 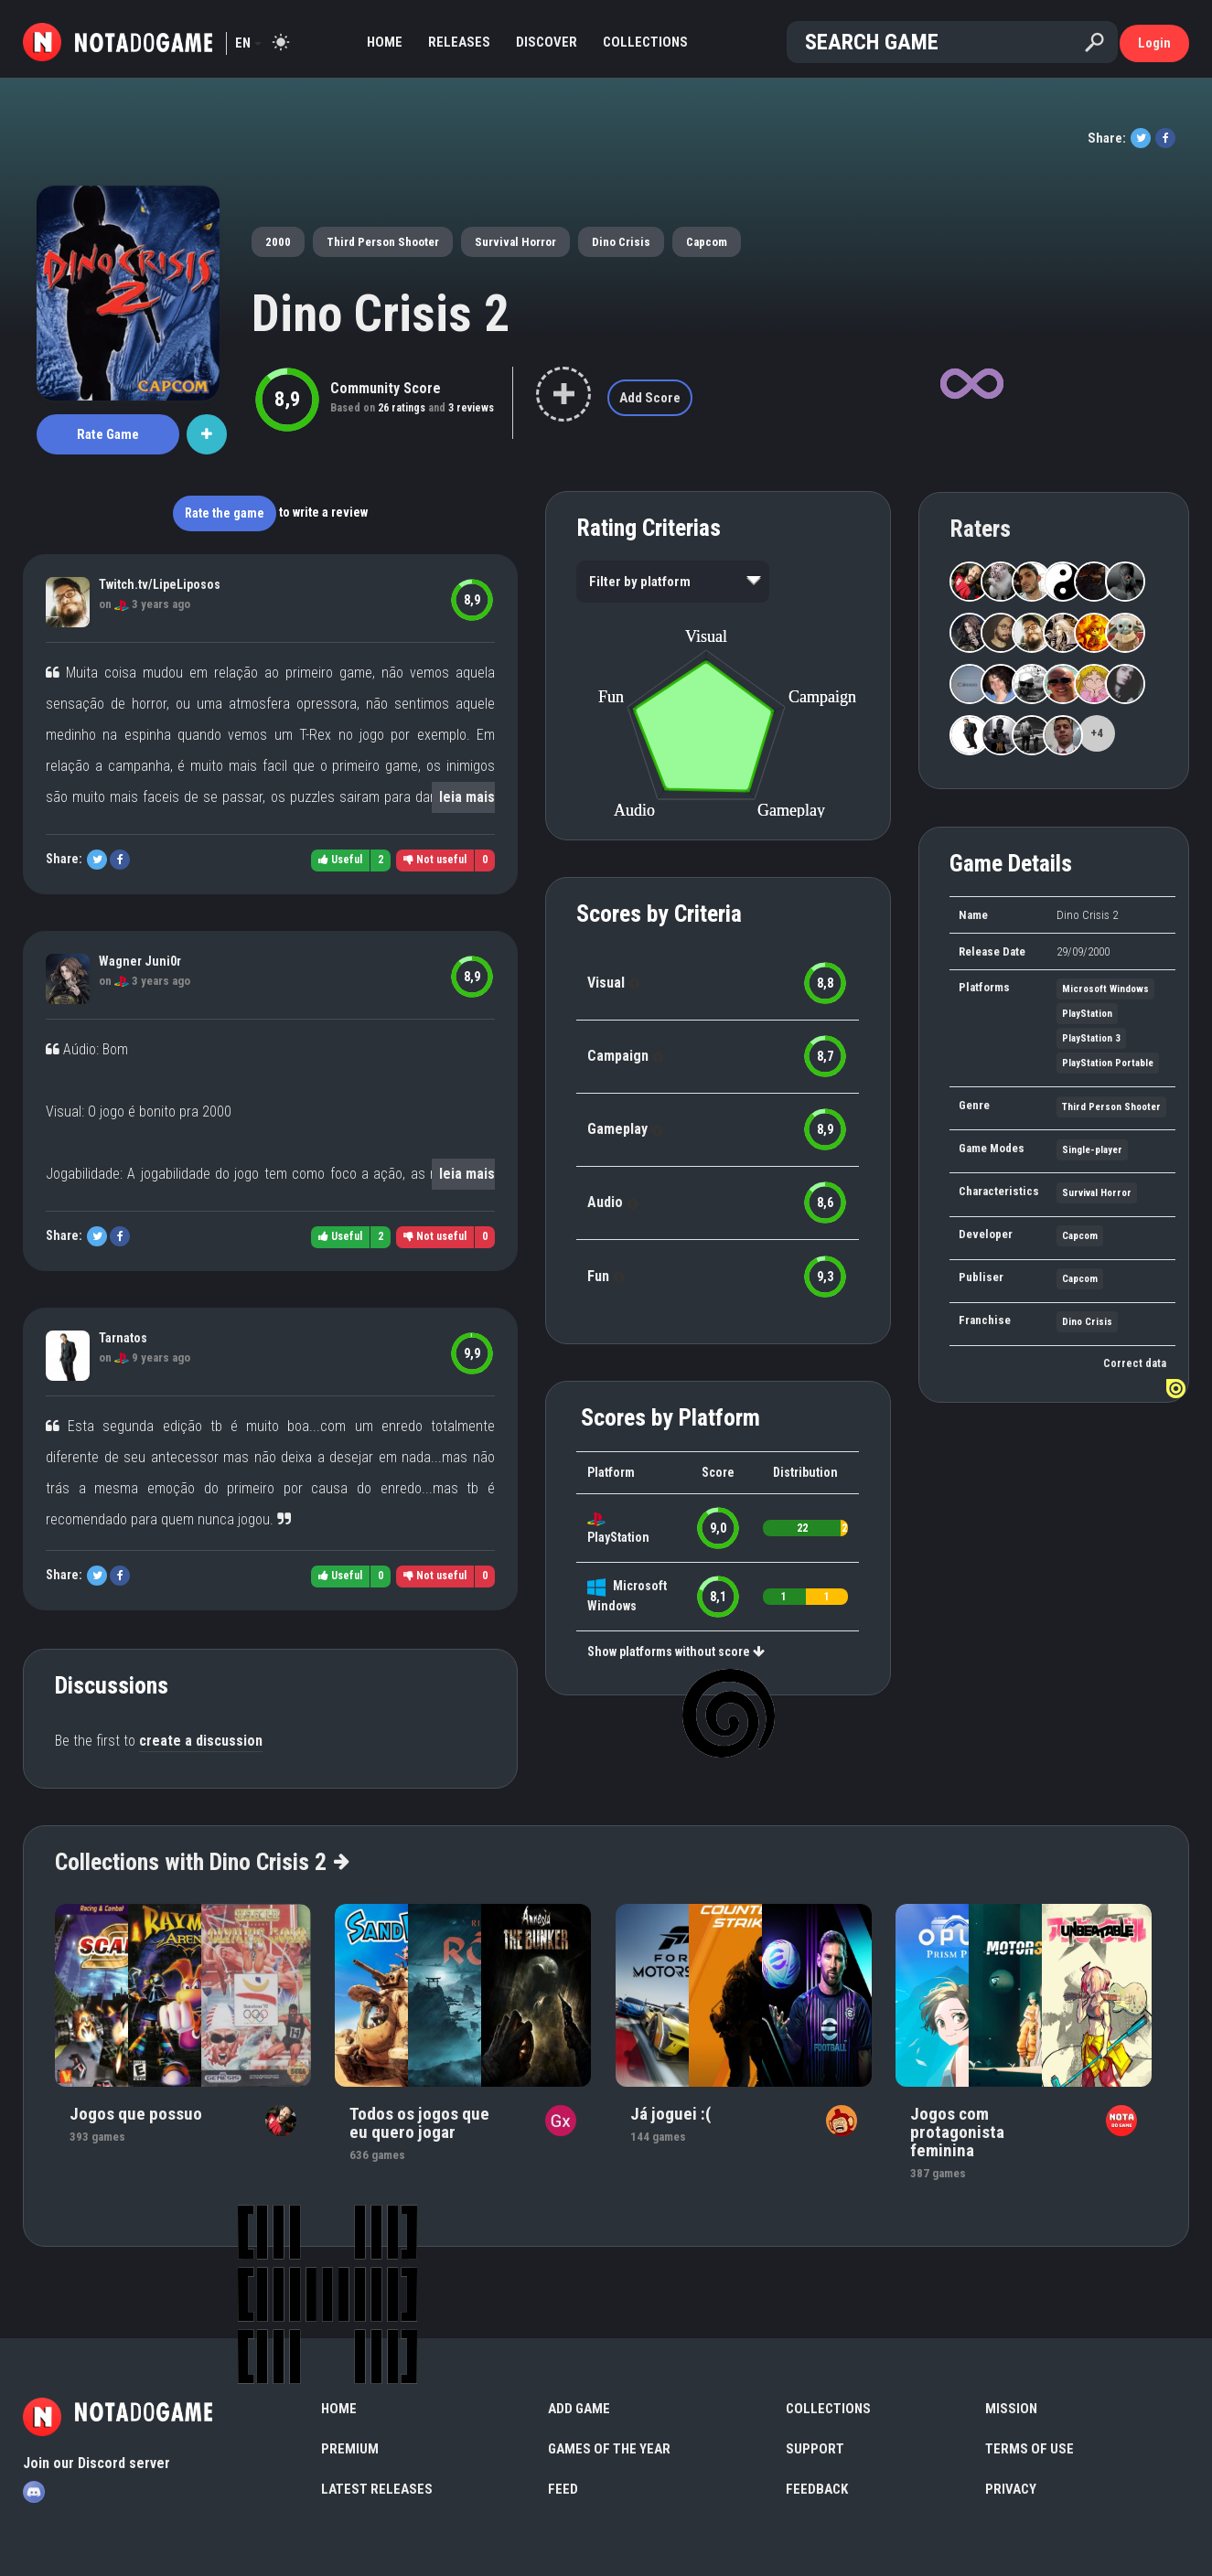 What do you see at coordinates (1175, 1388) in the screenshot?
I see `open Issuu digital publishing platform` at bounding box center [1175, 1388].